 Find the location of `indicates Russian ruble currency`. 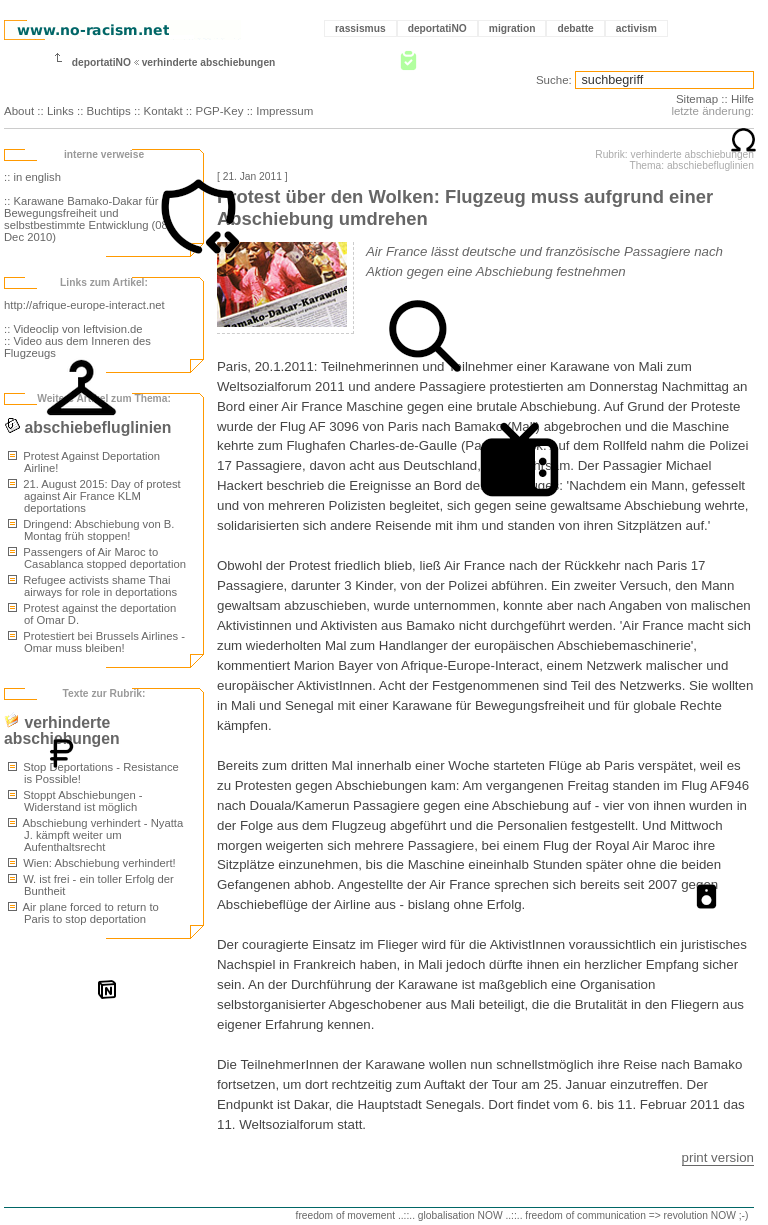

indicates Russian ruble currency is located at coordinates (62, 753).